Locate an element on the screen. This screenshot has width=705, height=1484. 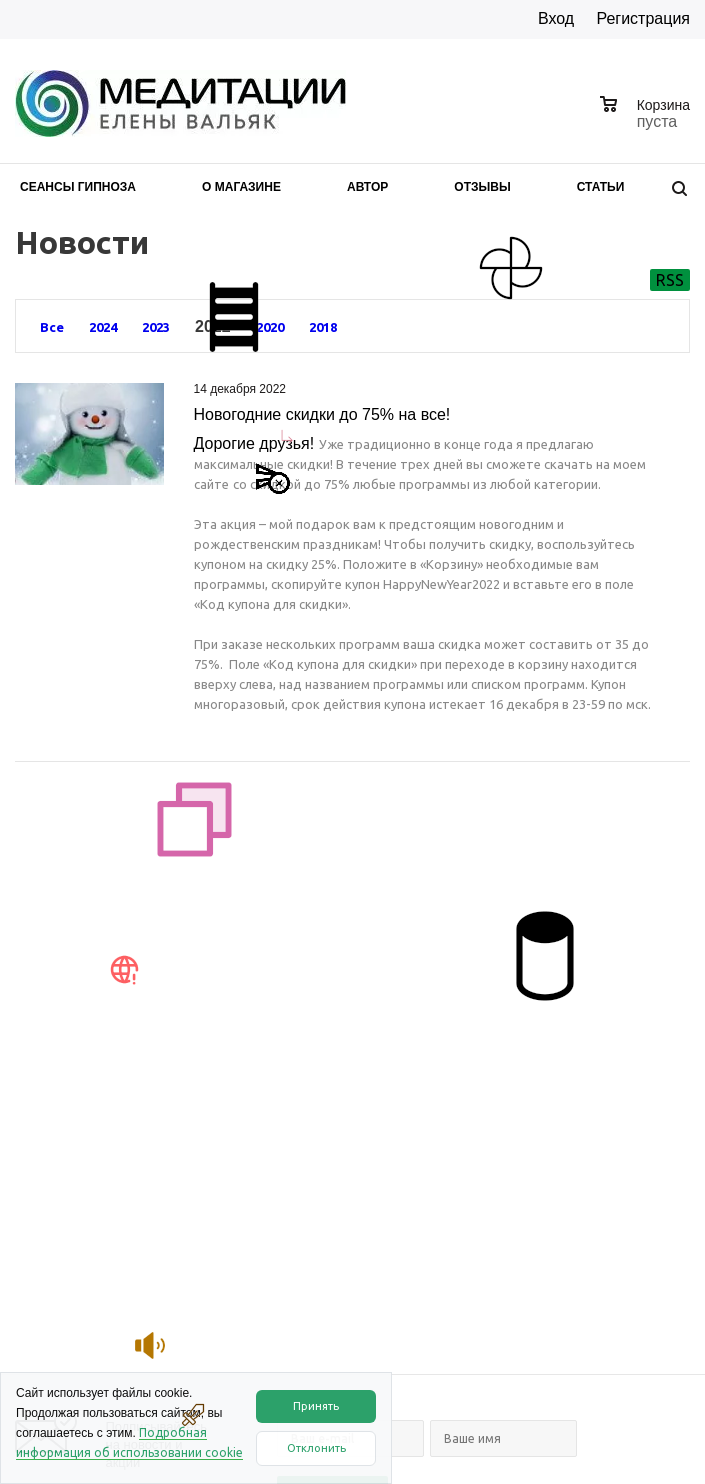
copy to clipboard is located at coordinates (194, 819).